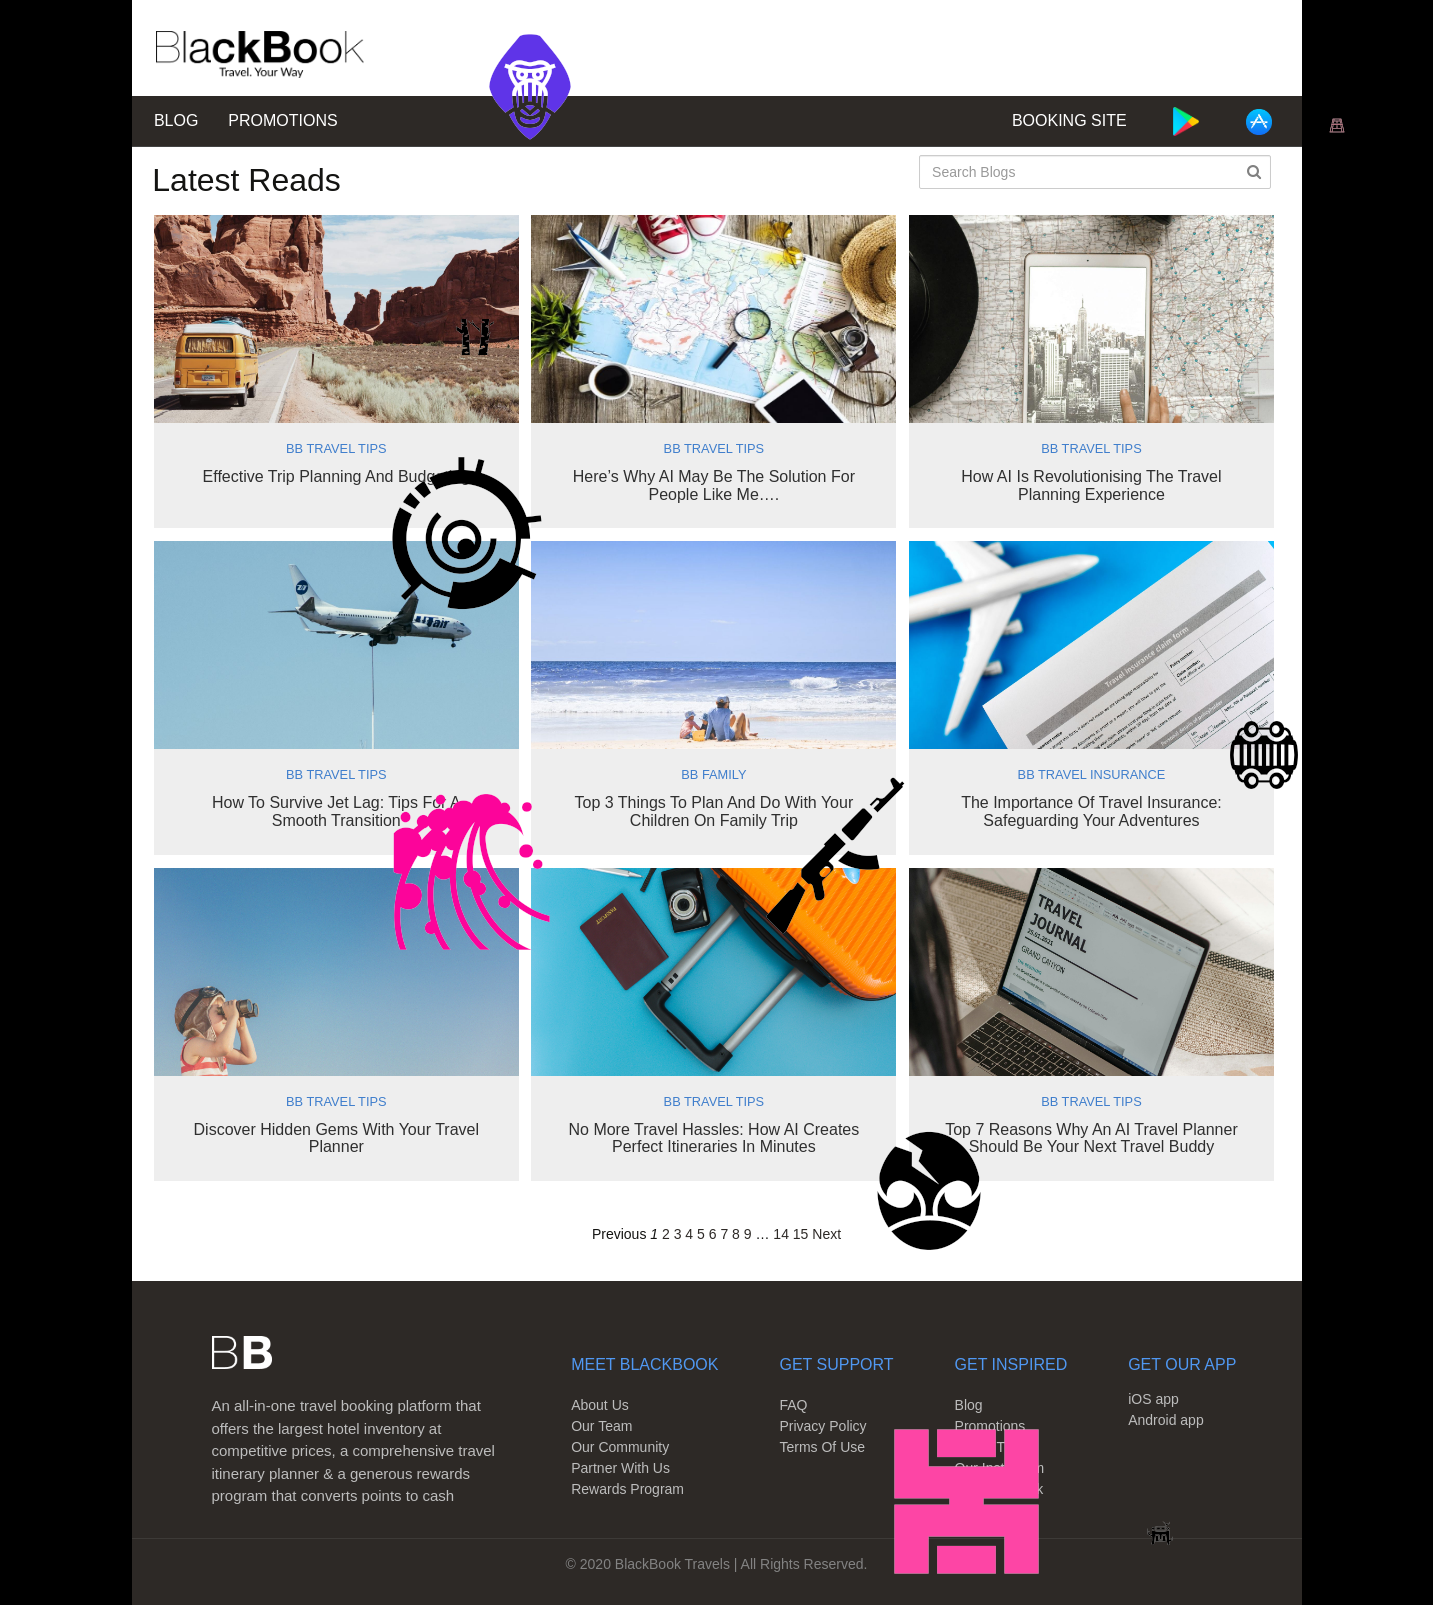  What do you see at coordinates (1160, 1533) in the screenshot?
I see `select wooden armor or helmet equipment` at bounding box center [1160, 1533].